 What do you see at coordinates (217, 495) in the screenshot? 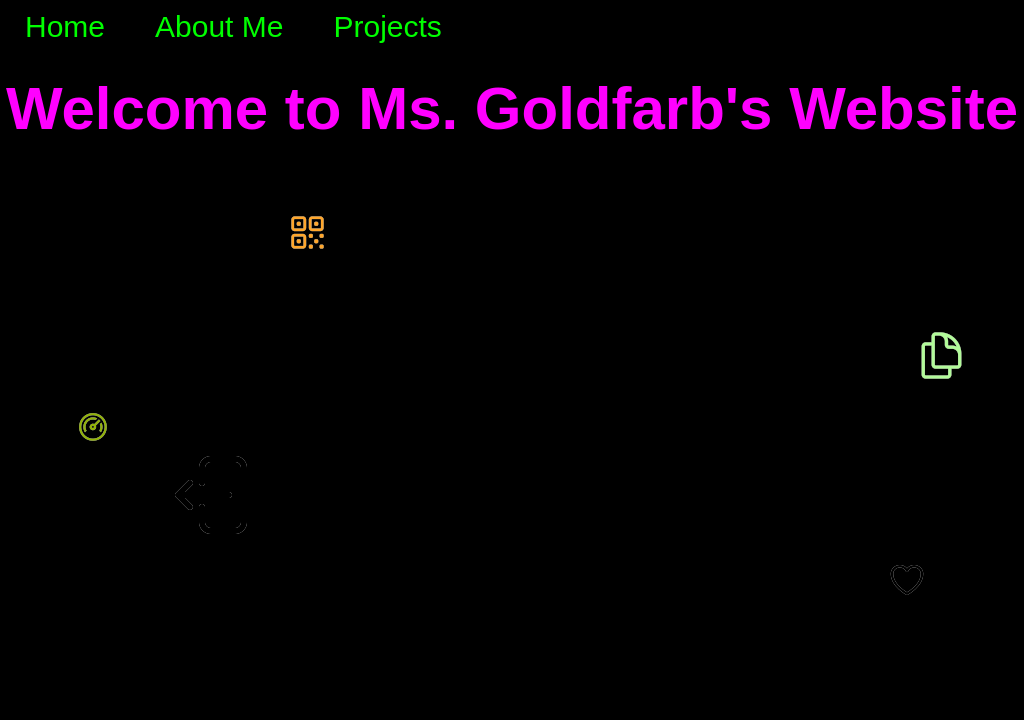
I see `log out of your account` at bounding box center [217, 495].